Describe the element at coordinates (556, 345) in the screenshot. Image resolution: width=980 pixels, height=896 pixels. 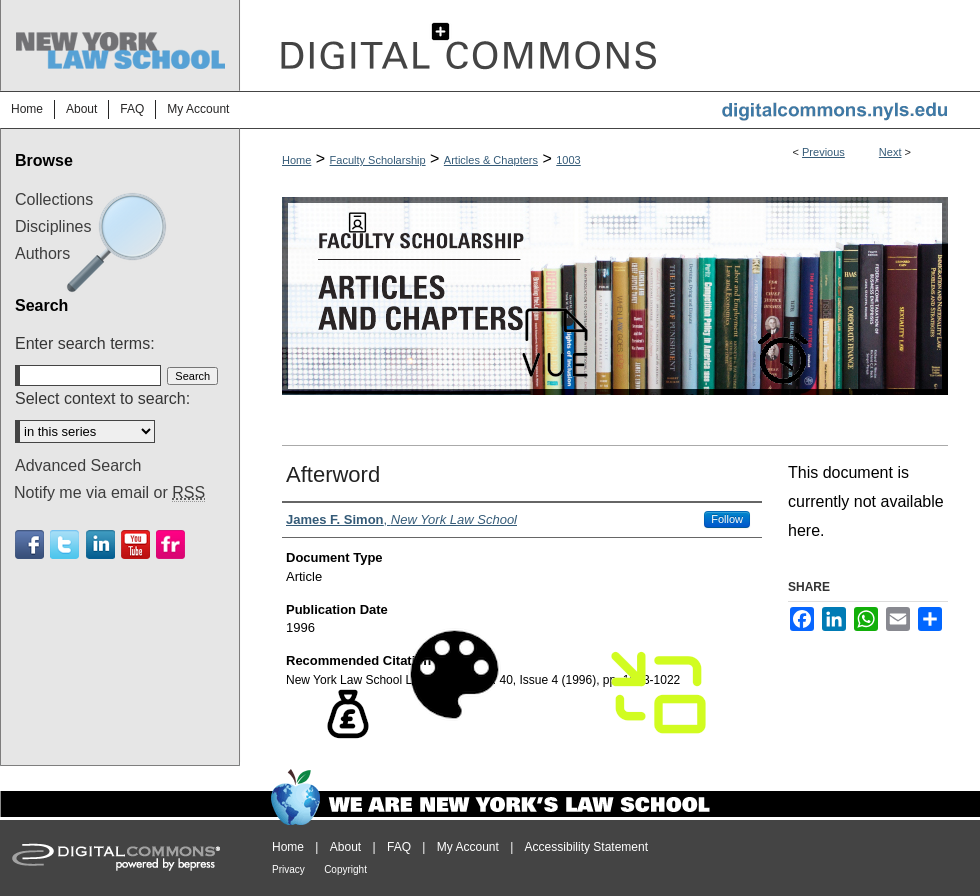
I see `vue.js file type indicator` at that location.